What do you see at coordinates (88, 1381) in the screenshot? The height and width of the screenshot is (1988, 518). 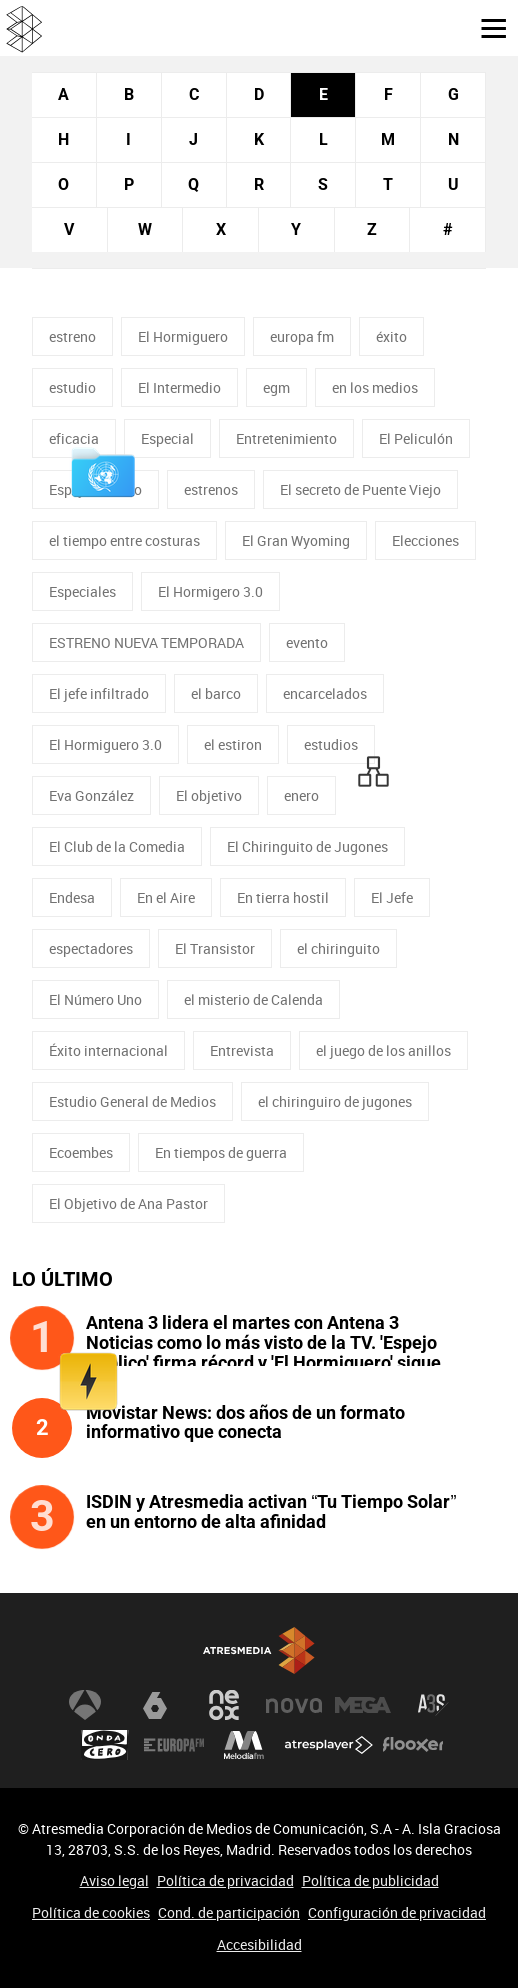 I see `access power and battery settings` at bounding box center [88, 1381].